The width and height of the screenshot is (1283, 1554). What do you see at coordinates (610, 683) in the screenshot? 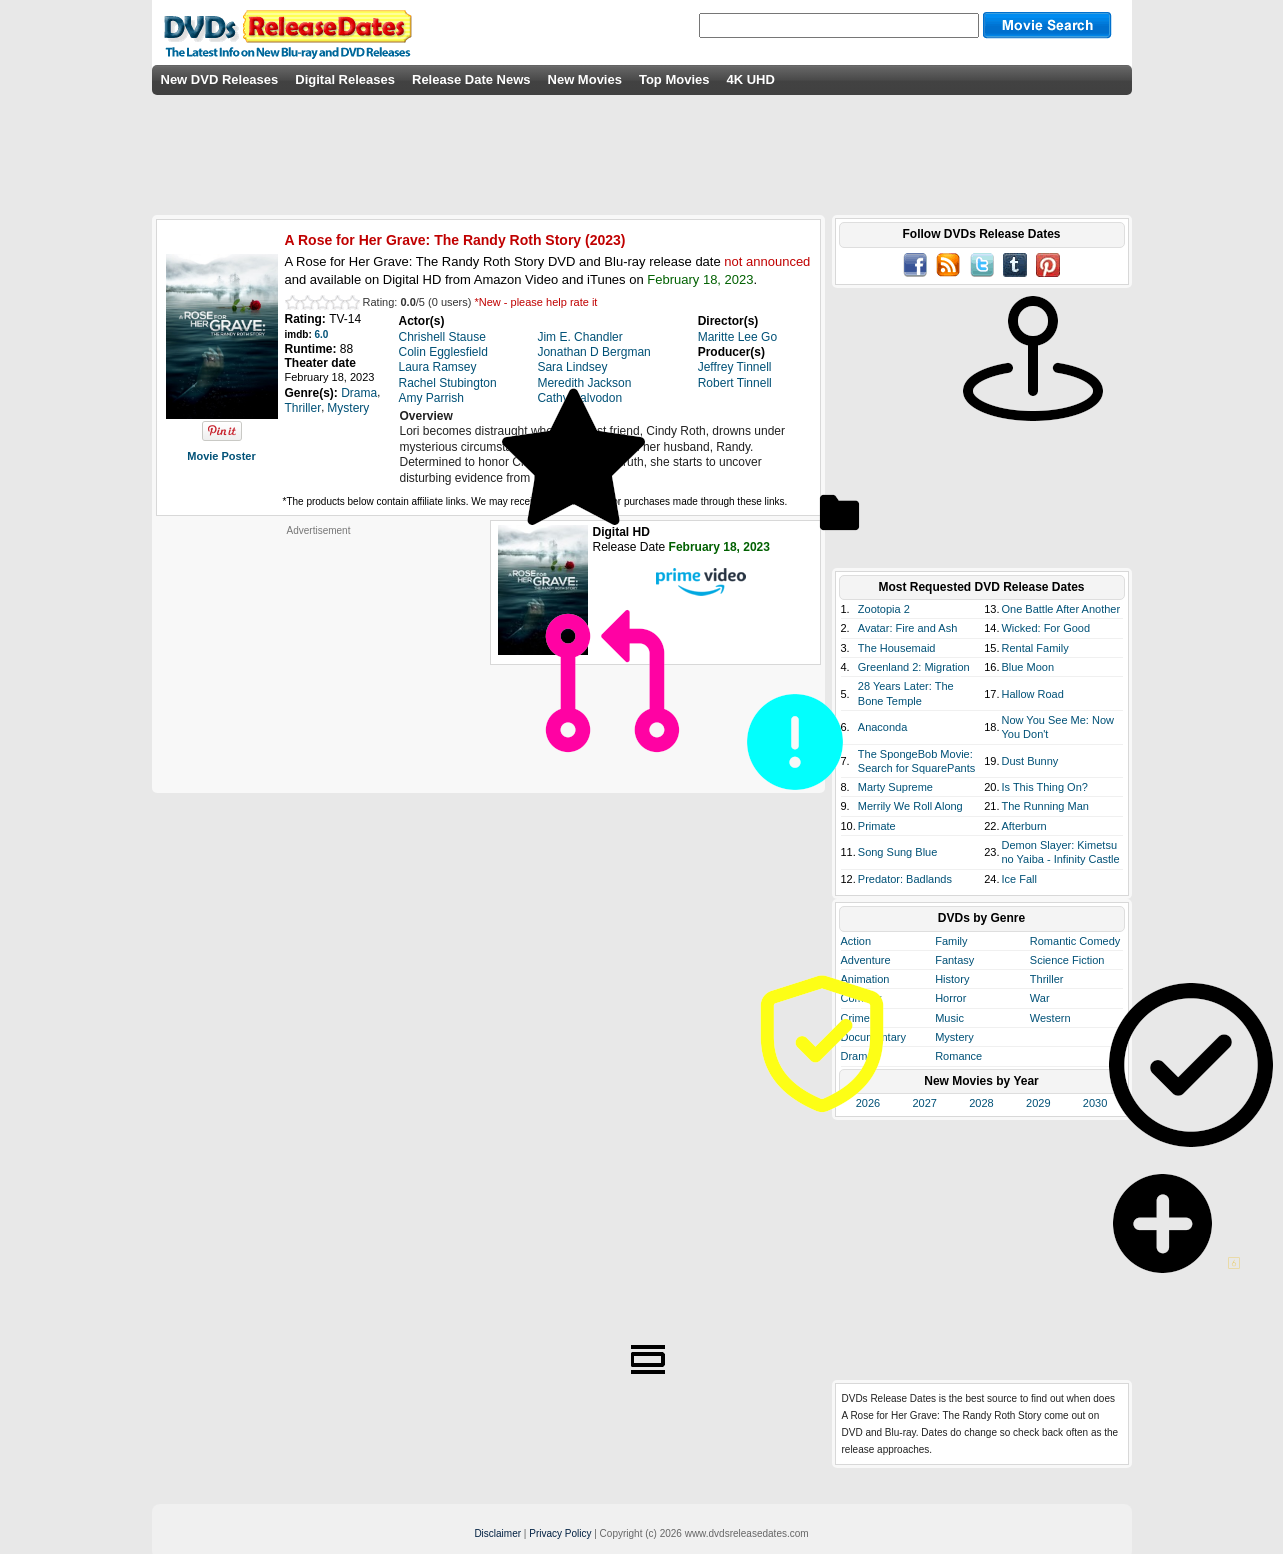
I see `create or view a git pull request` at bounding box center [610, 683].